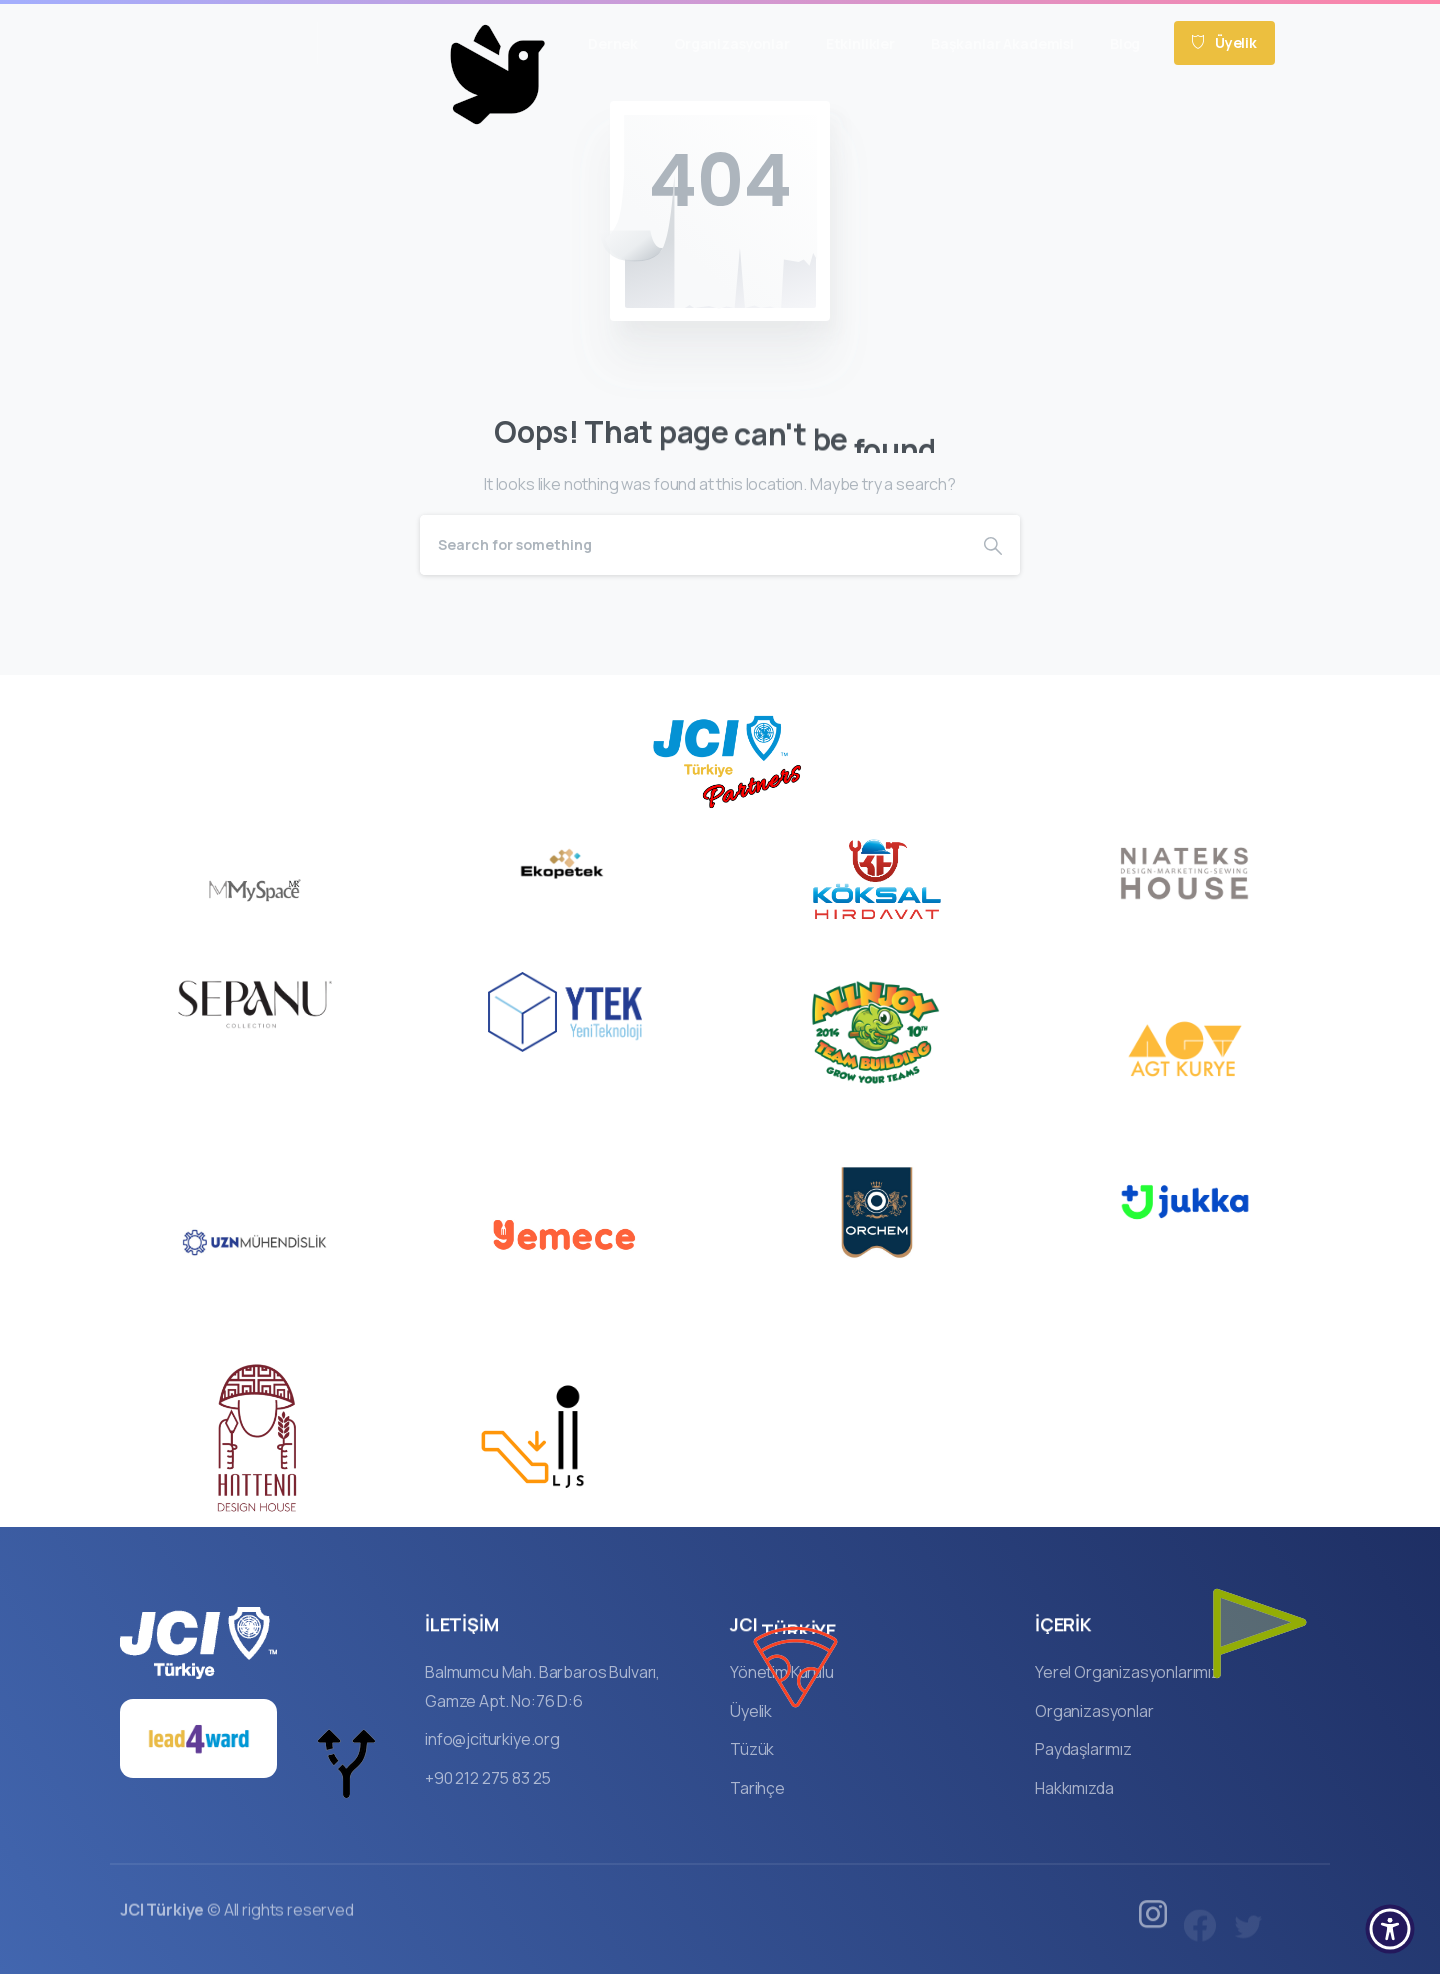 Image resolution: width=1440 pixels, height=1974 pixels. Describe the element at coordinates (496, 77) in the screenshot. I see `indicates peace or harmony settings` at that location.